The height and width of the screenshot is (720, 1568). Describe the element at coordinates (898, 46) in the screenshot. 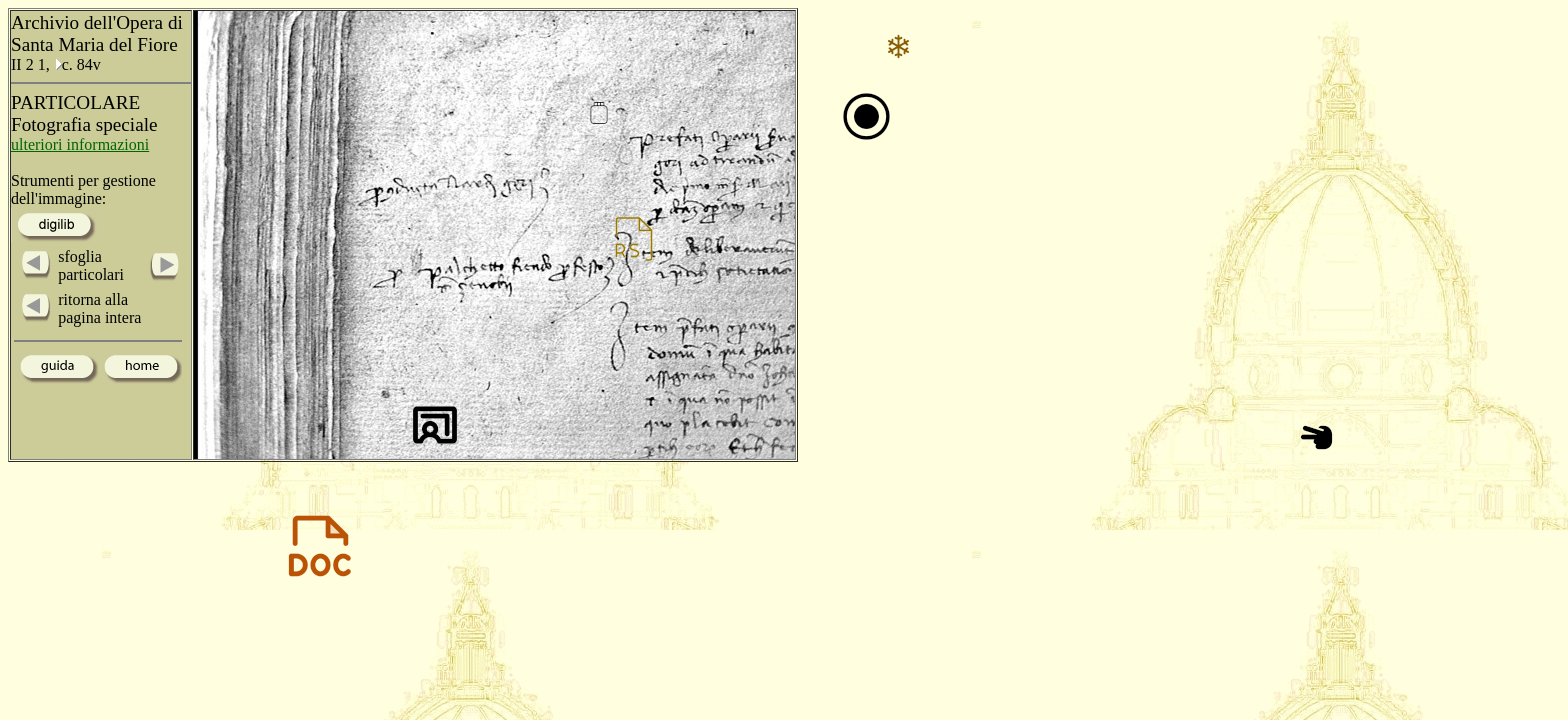

I see `indicates cold or winter weather conditions` at that location.